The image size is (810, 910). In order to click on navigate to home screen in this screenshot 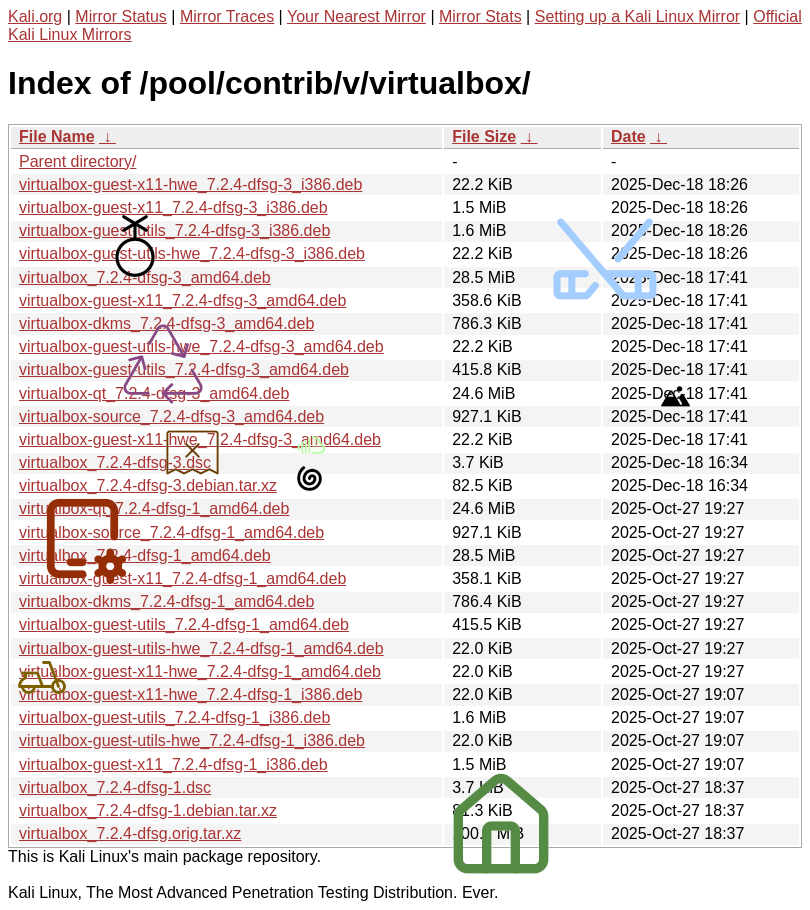, I will do `click(501, 826)`.